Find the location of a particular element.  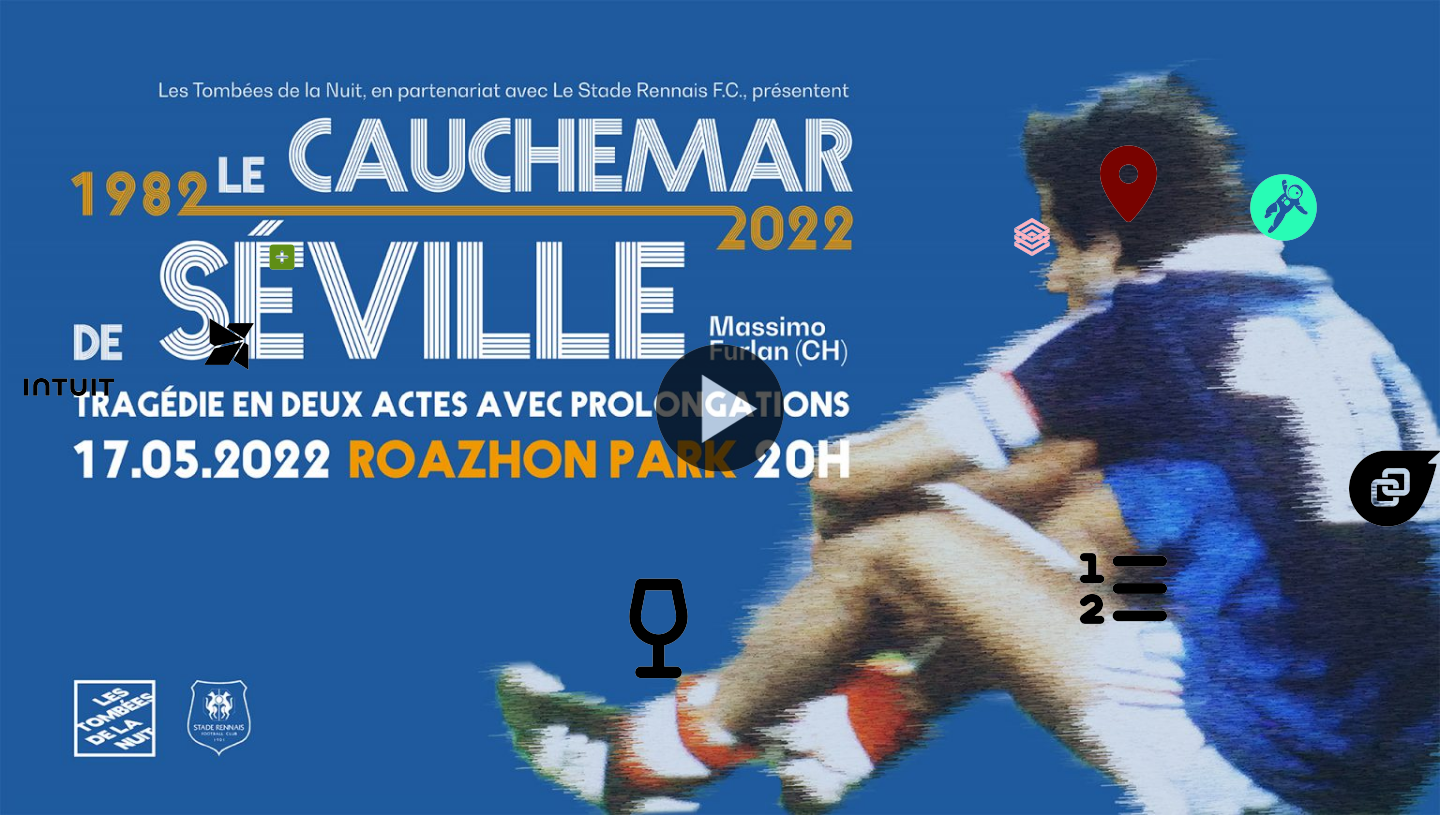

view or set a location on the map is located at coordinates (1128, 183).